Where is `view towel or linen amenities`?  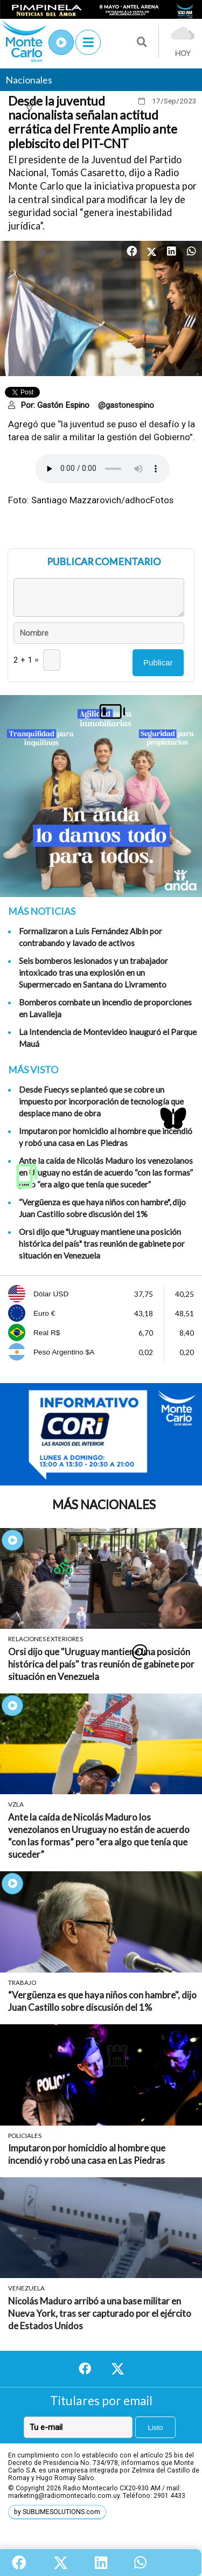 view towel or linen amenities is located at coordinates (26, 1176).